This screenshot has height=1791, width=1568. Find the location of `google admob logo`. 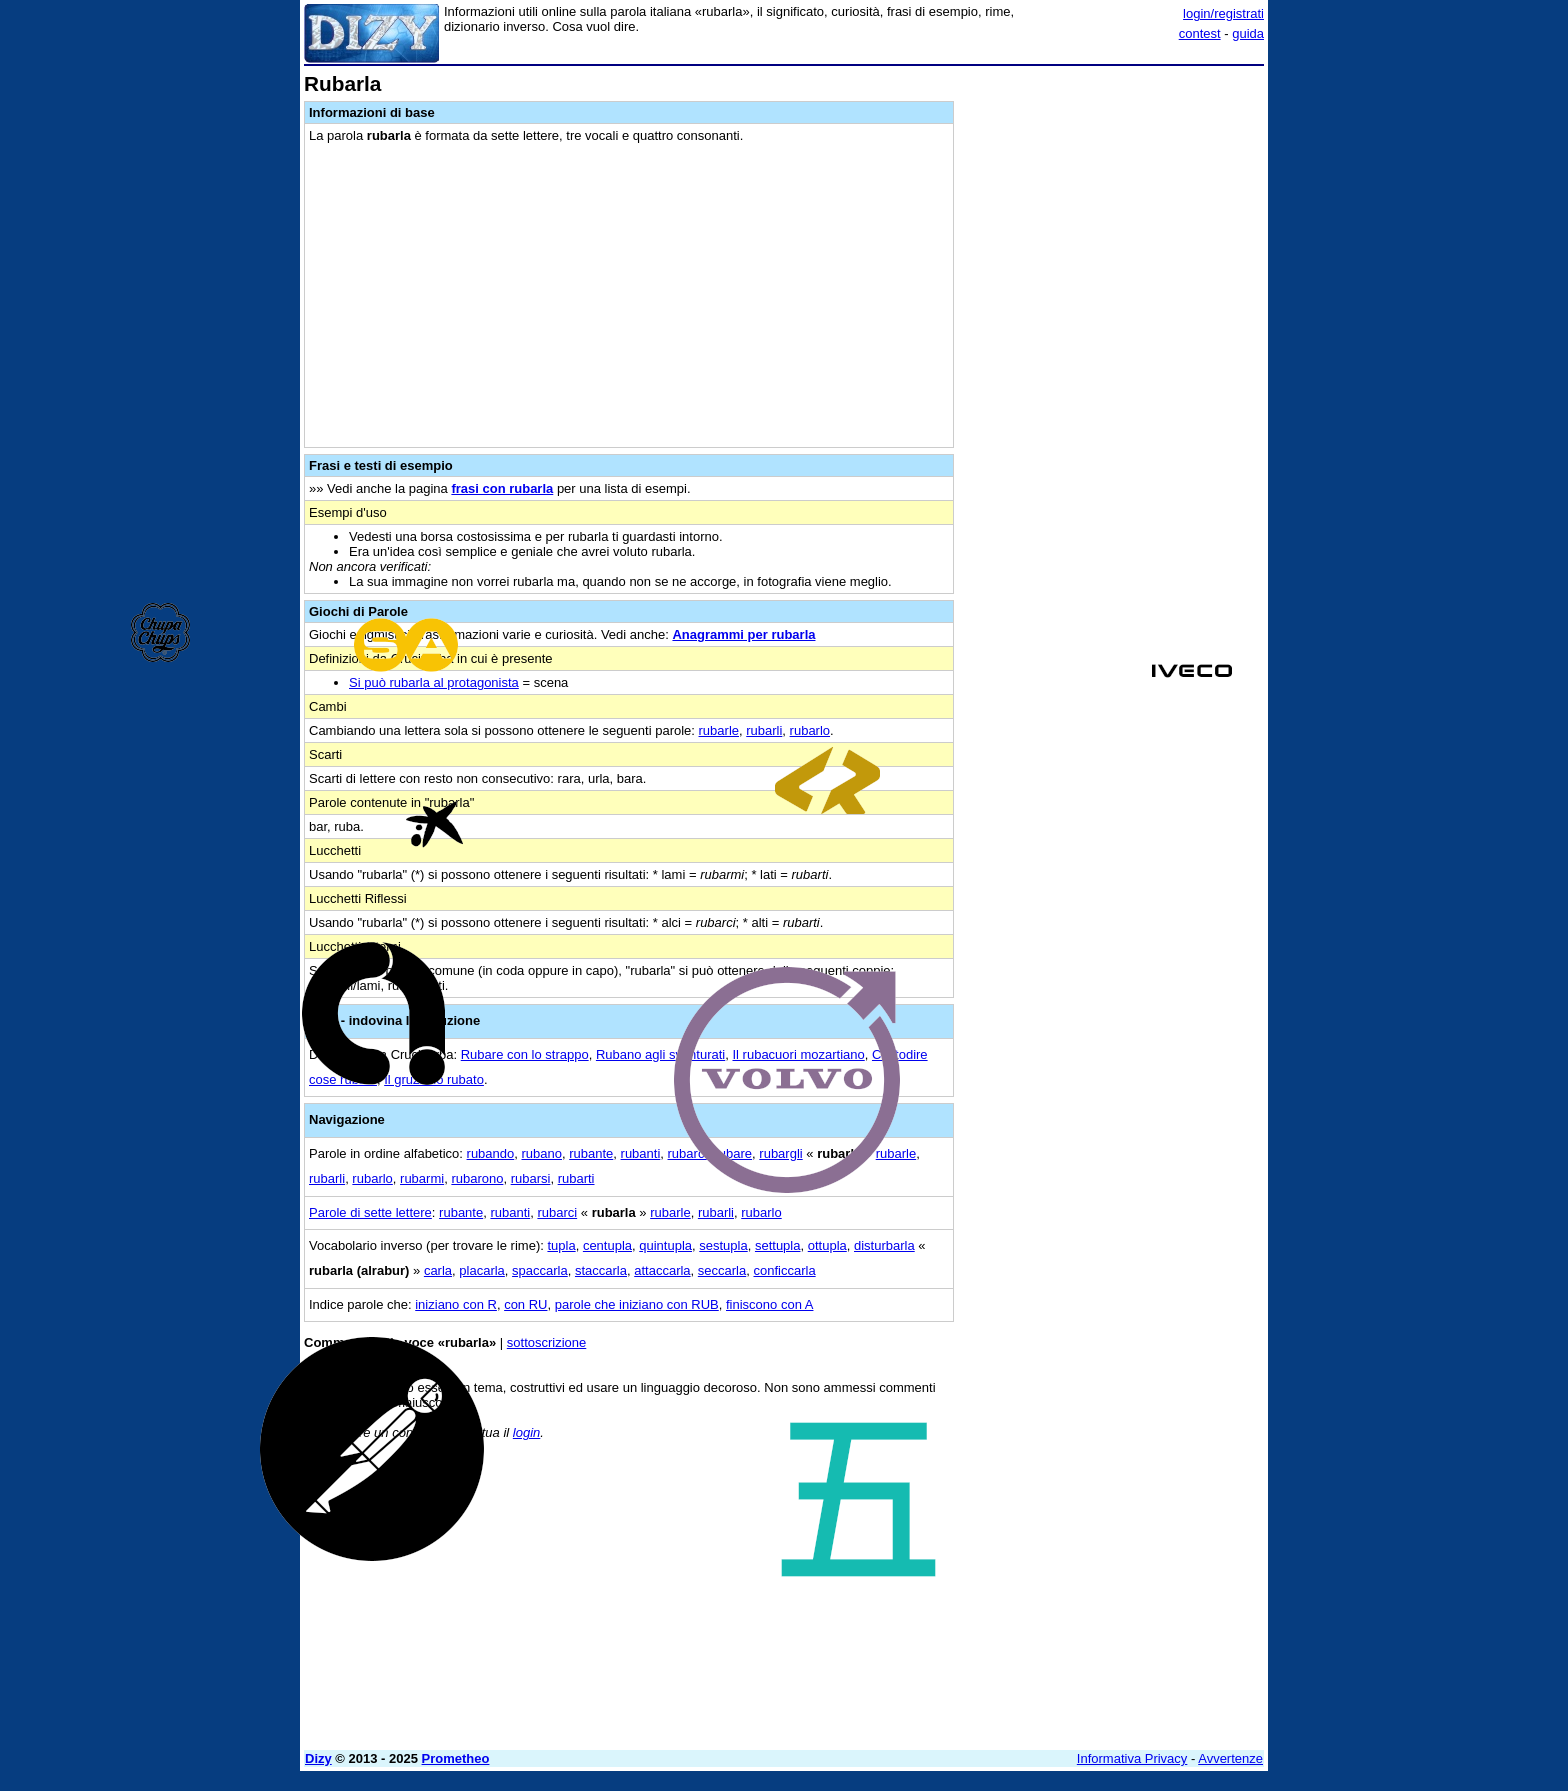

google admob logo is located at coordinates (373, 1013).